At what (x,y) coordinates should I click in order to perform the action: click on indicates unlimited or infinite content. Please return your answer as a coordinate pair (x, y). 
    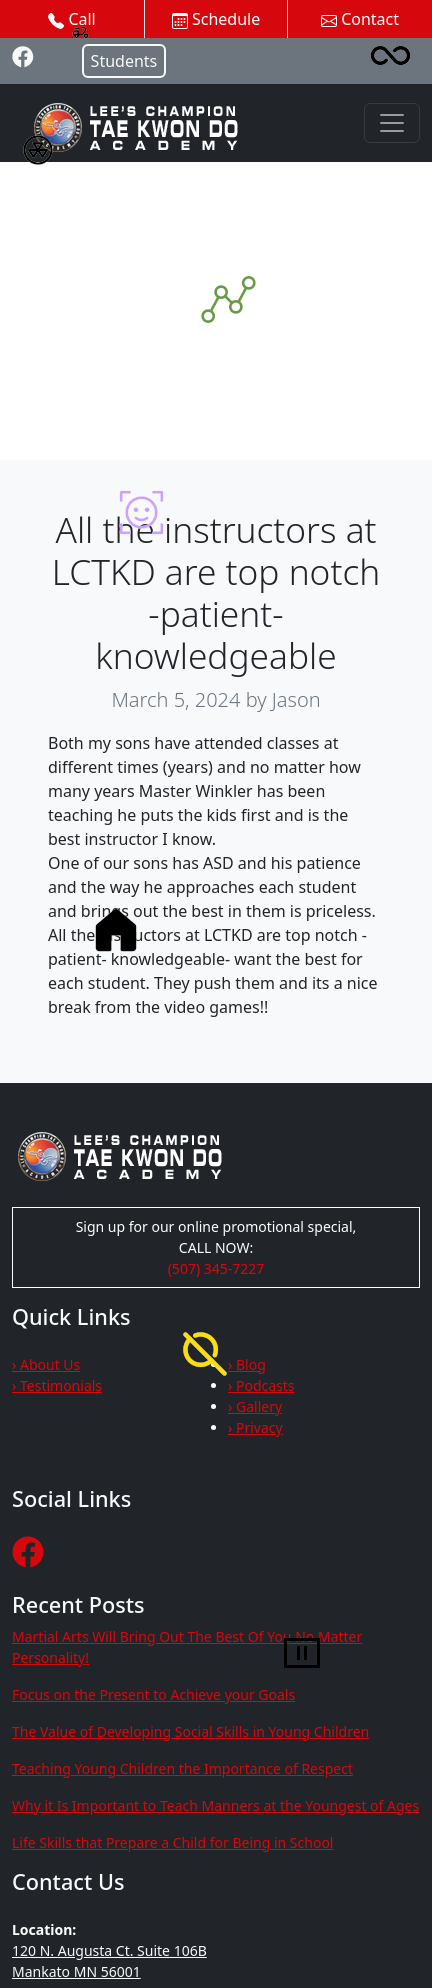
    Looking at the image, I should click on (390, 55).